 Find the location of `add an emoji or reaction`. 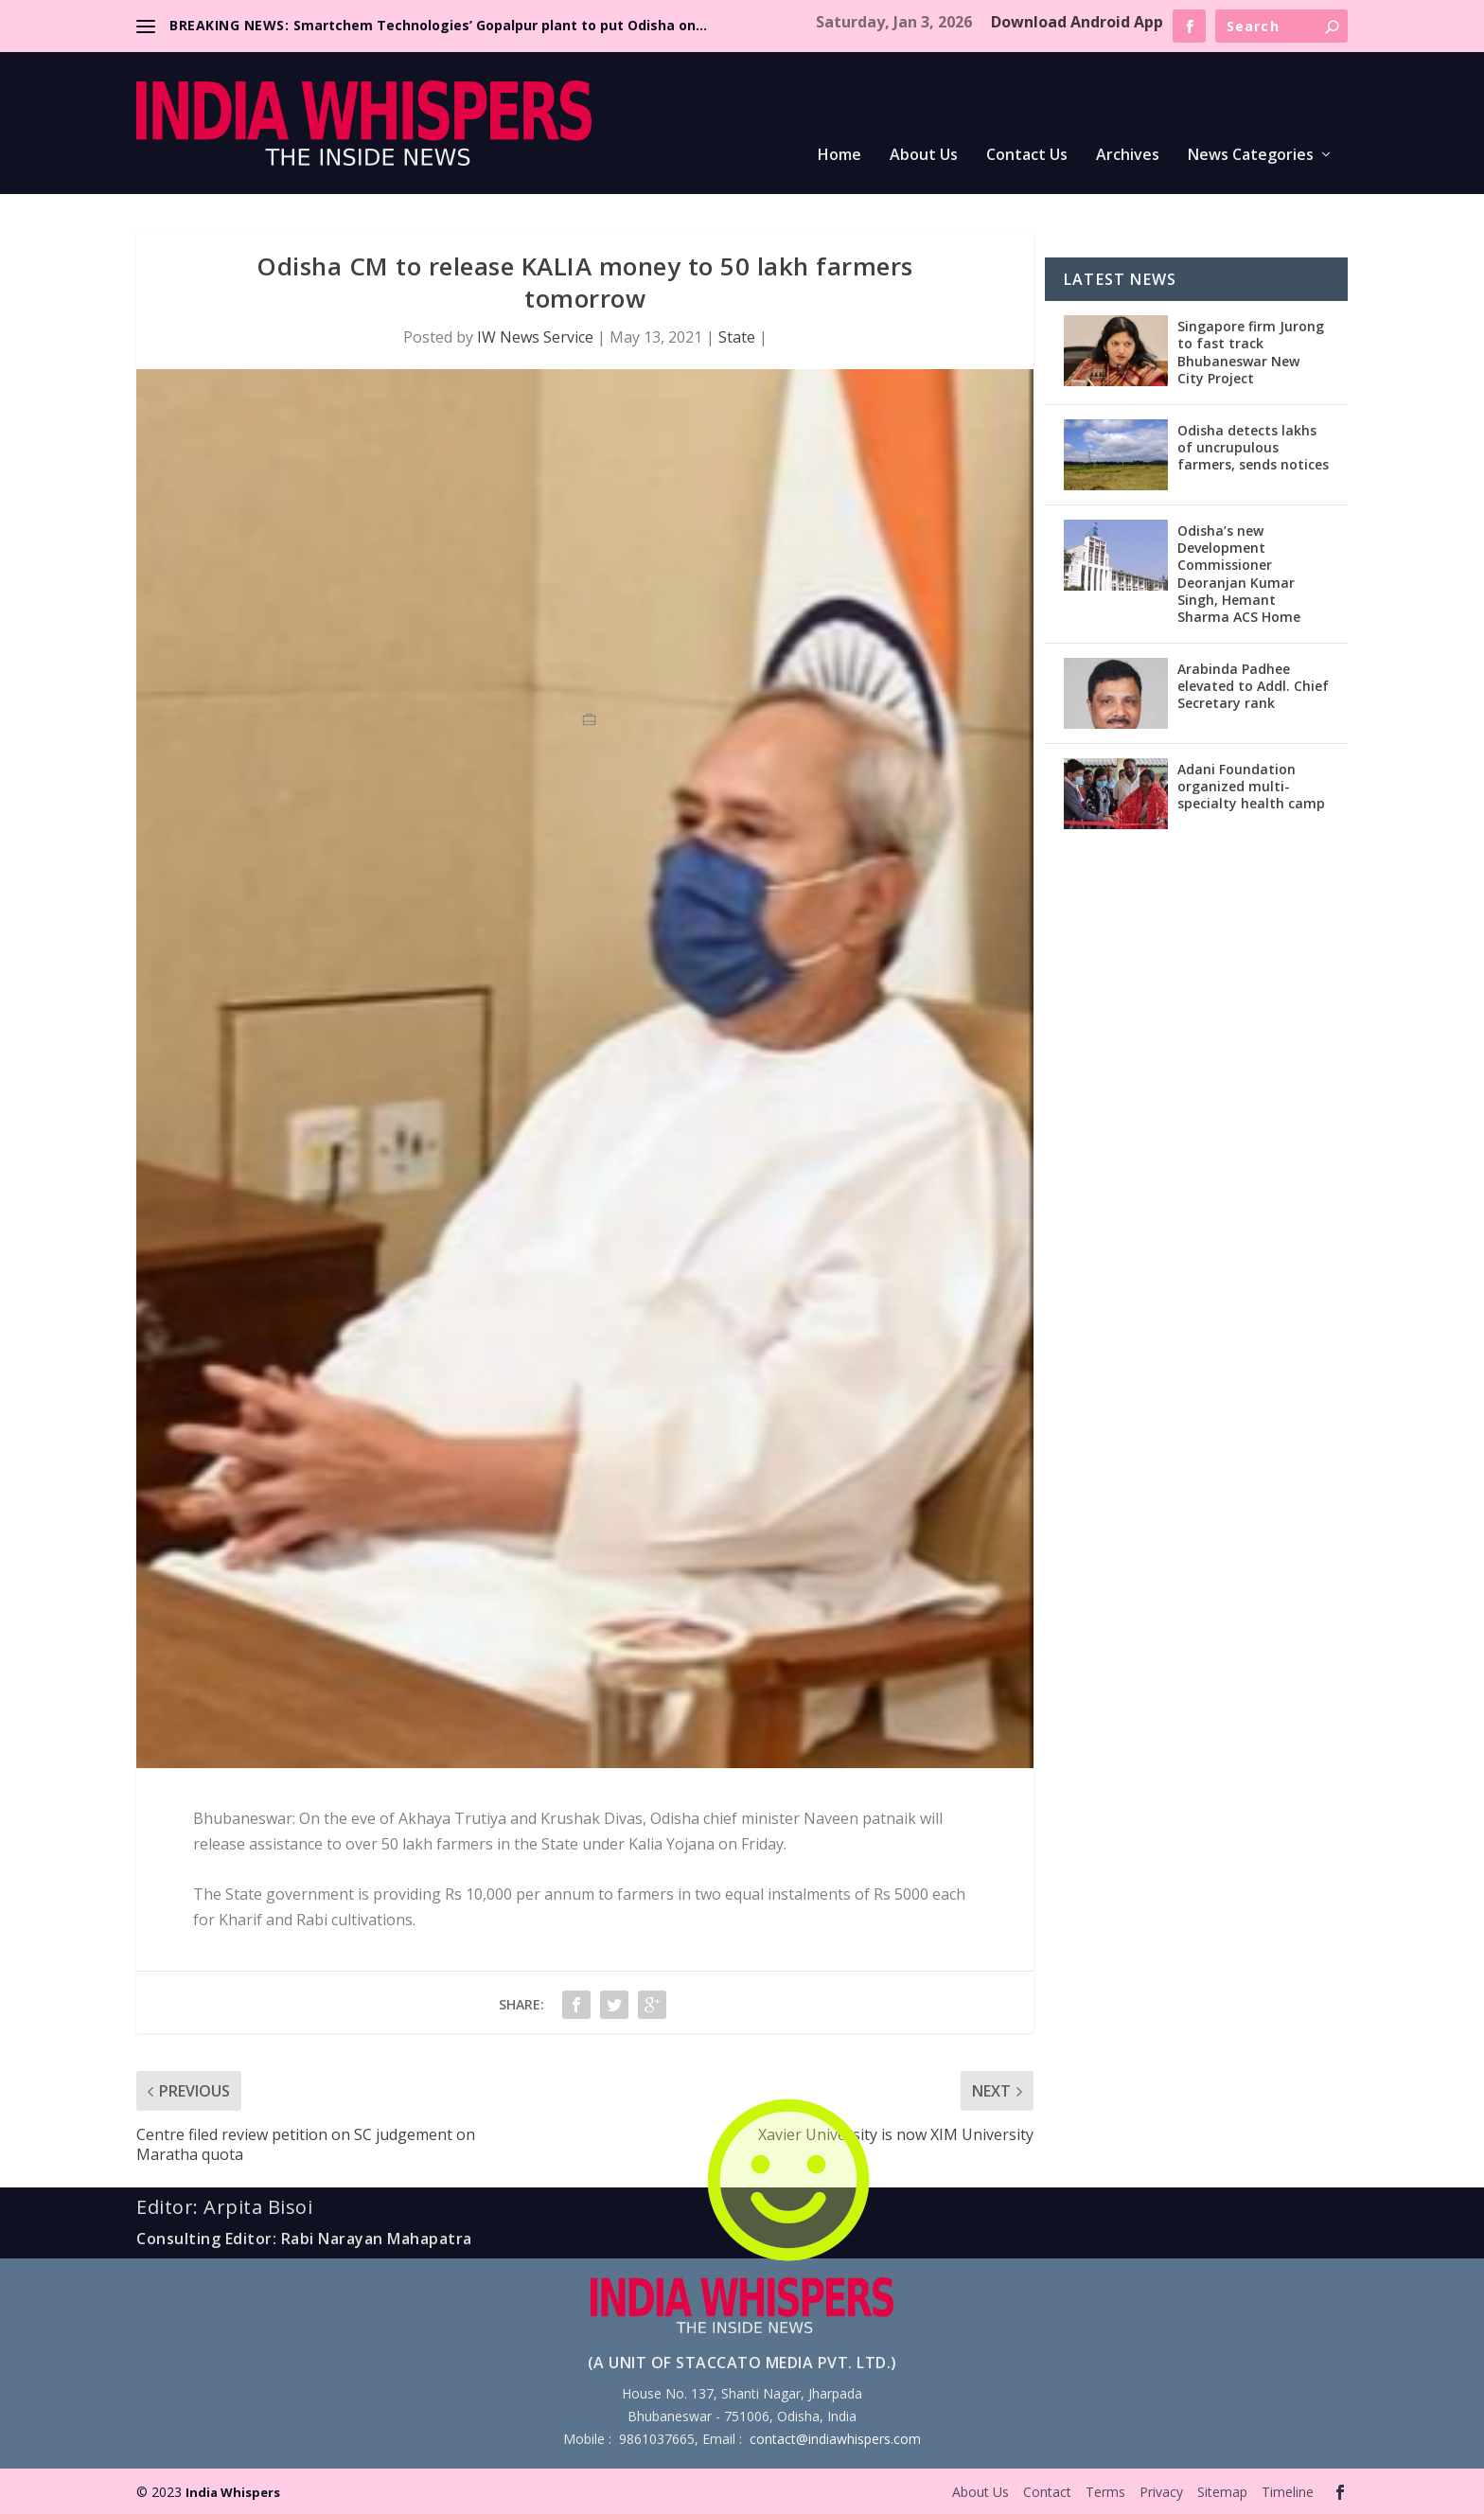

add an emoji or reaction is located at coordinates (788, 2180).